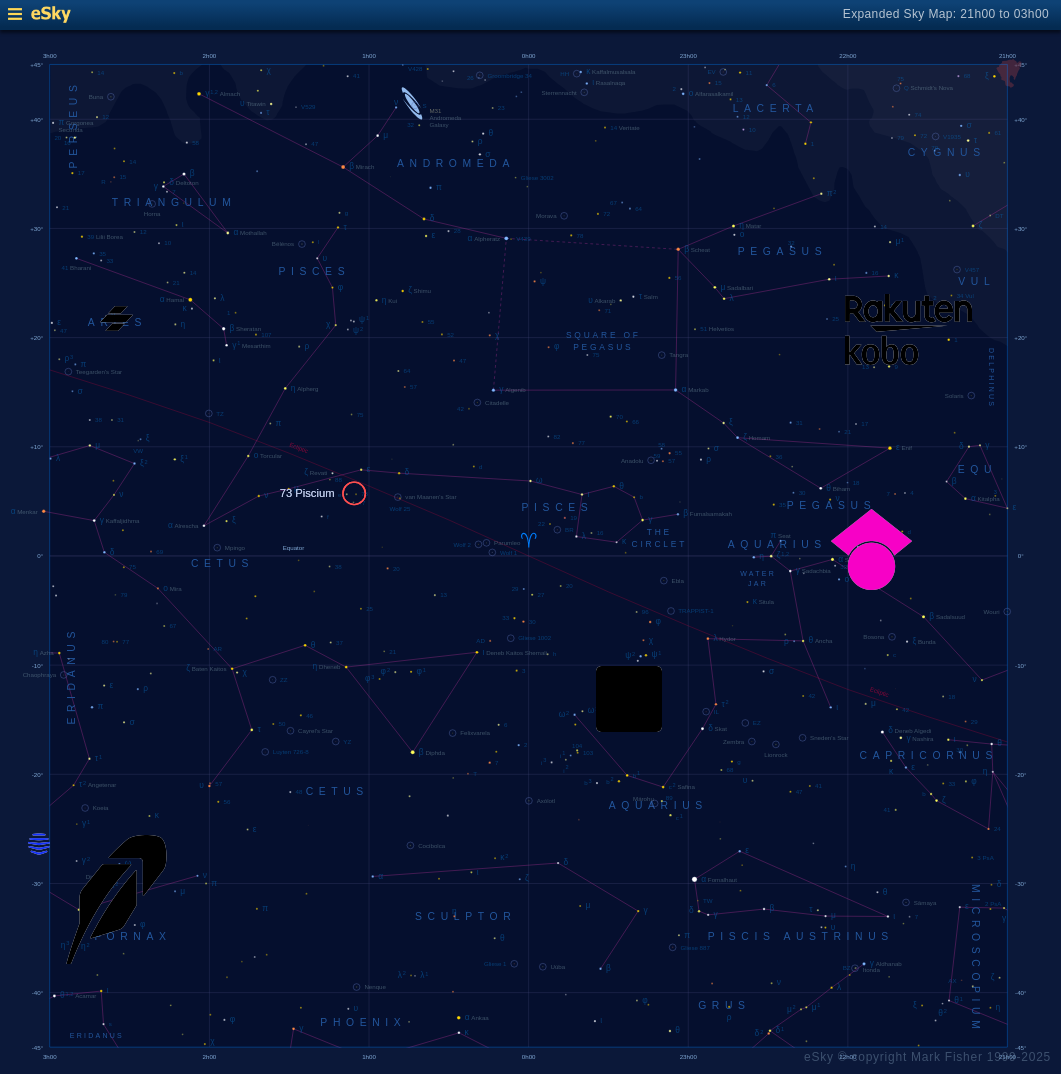  What do you see at coordinates (908, 329) in the screenshot?
I see `open the Rakuten Kobo e-reader app` at bounding box center [908, 329].